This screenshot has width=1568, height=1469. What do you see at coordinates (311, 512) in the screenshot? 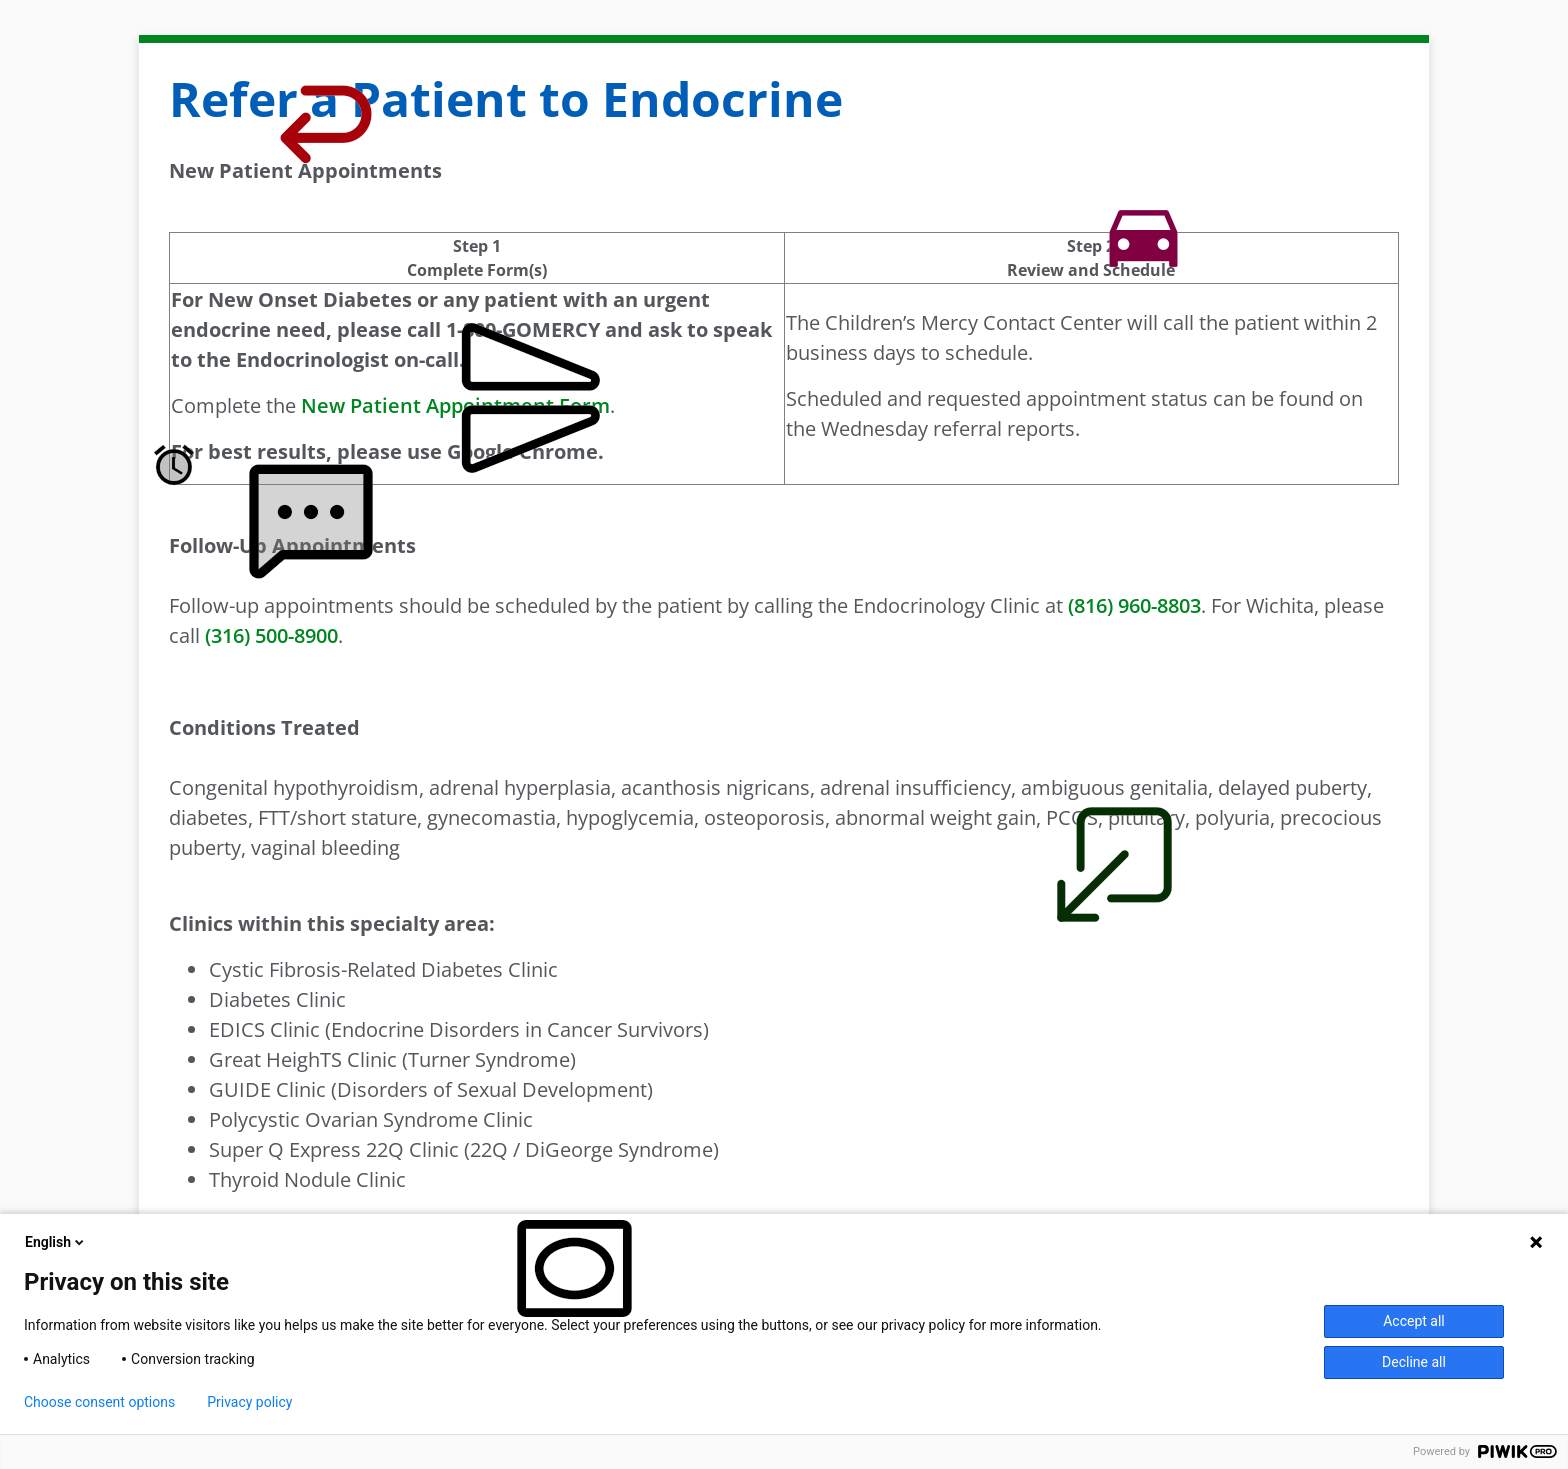
I see `open chat or messaging` at bounding box center [311, 512].